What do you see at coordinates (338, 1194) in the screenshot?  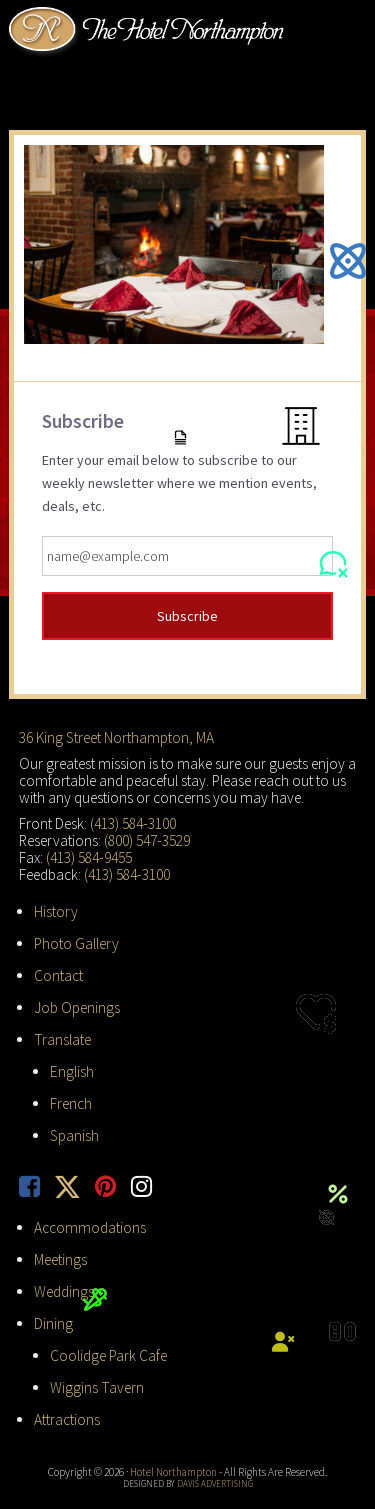 I see `view discount or sale pricing` at bounding box center [338, 1194].